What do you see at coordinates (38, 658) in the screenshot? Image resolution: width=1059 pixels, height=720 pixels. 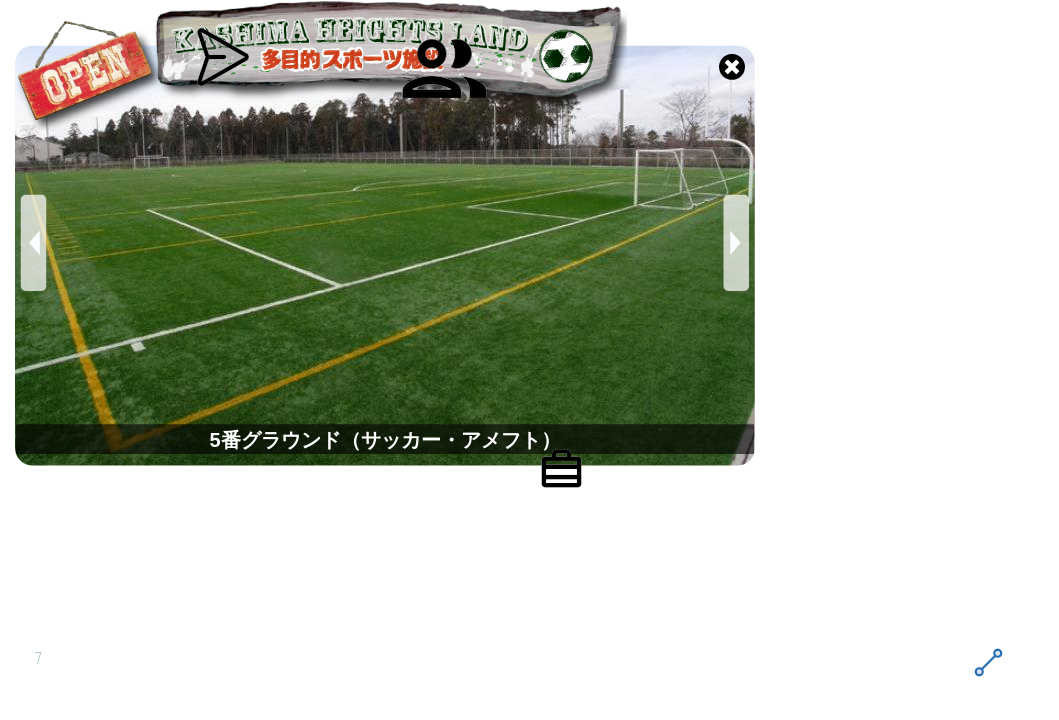 I see `indicates the number seven in a list or sequence` at bounding box center [38, 658].